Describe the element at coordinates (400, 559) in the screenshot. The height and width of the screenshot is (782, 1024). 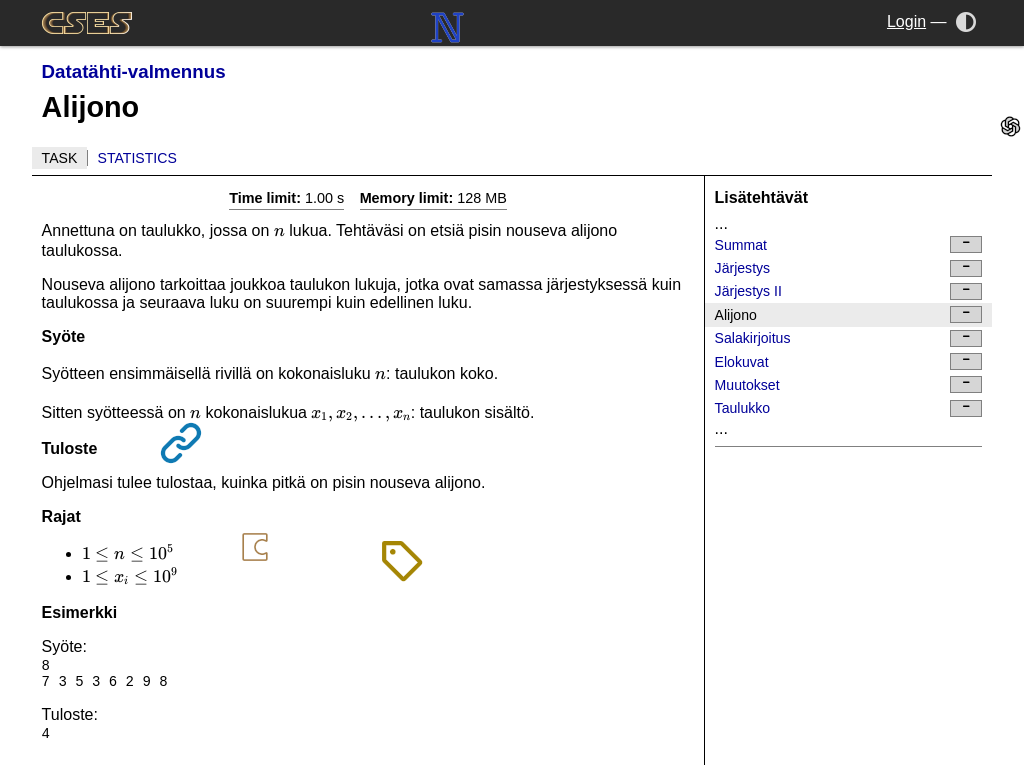
I see `add a tag or label to an item` at that location.